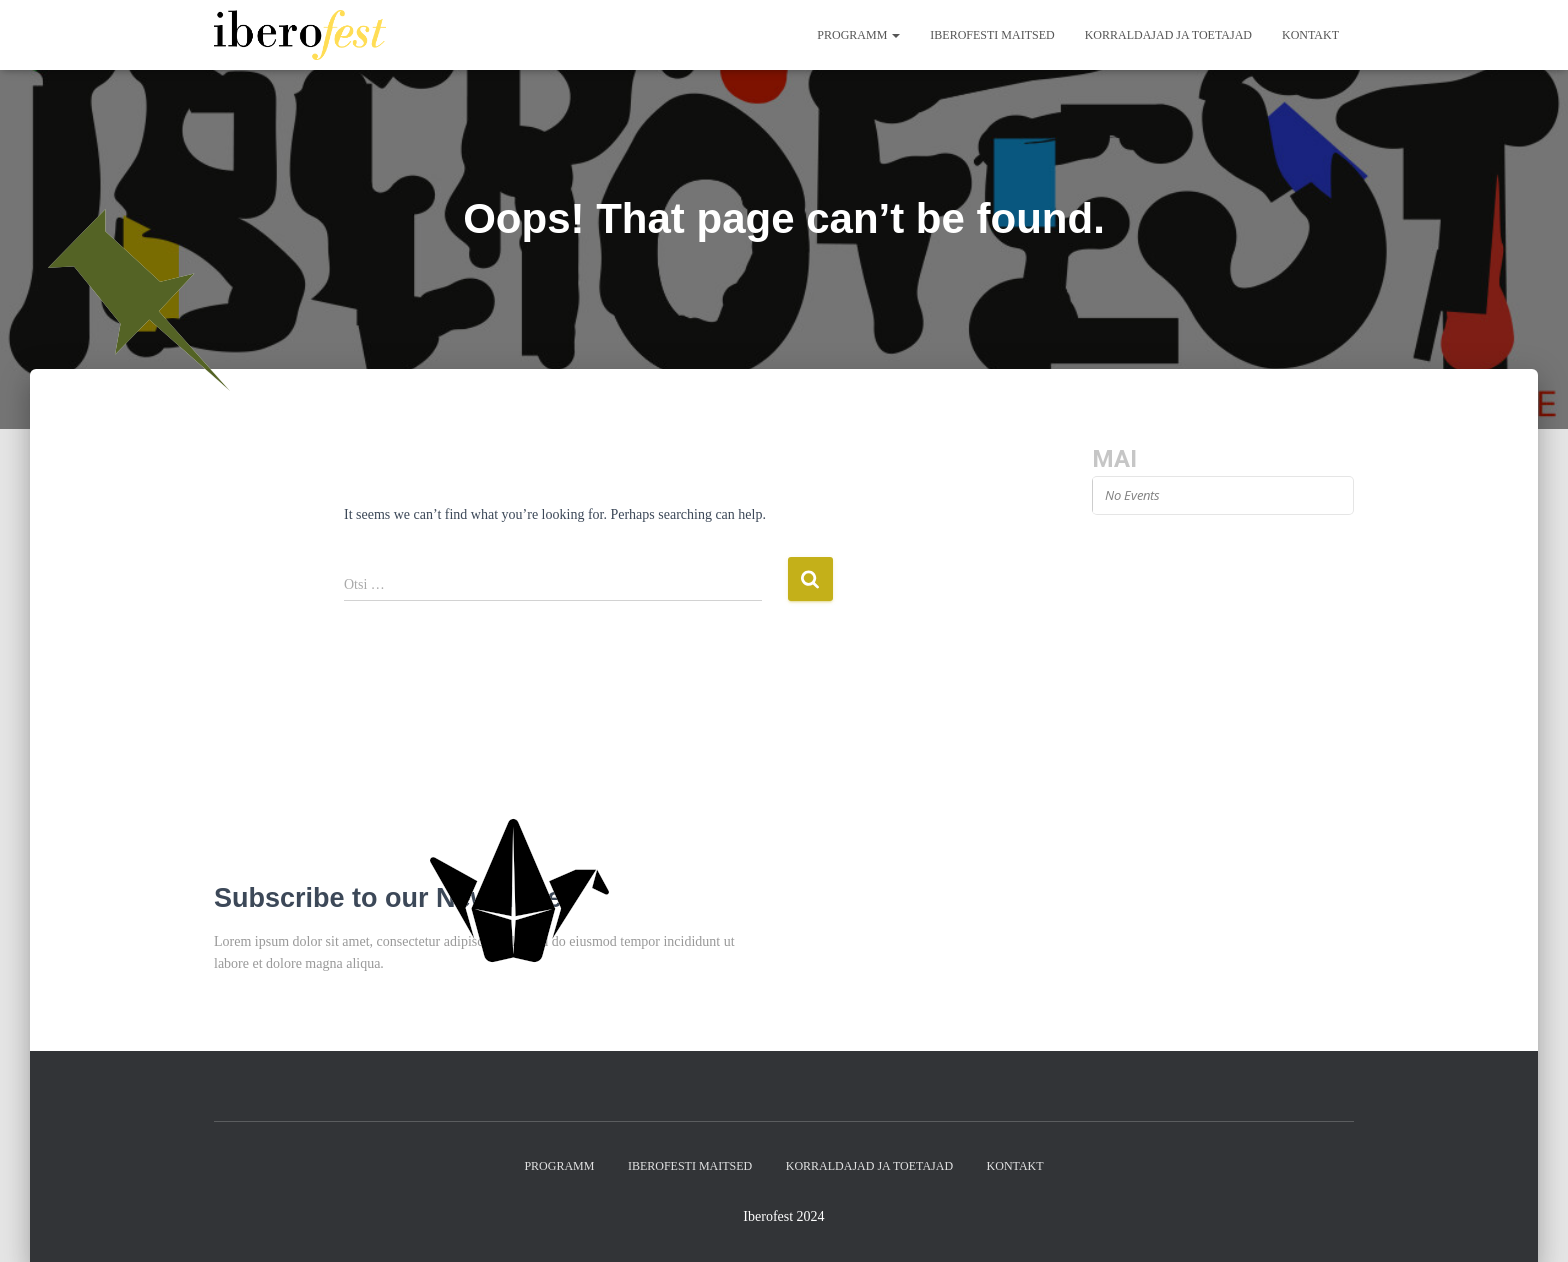  I want to click on open padlet app, so click(519, 890).